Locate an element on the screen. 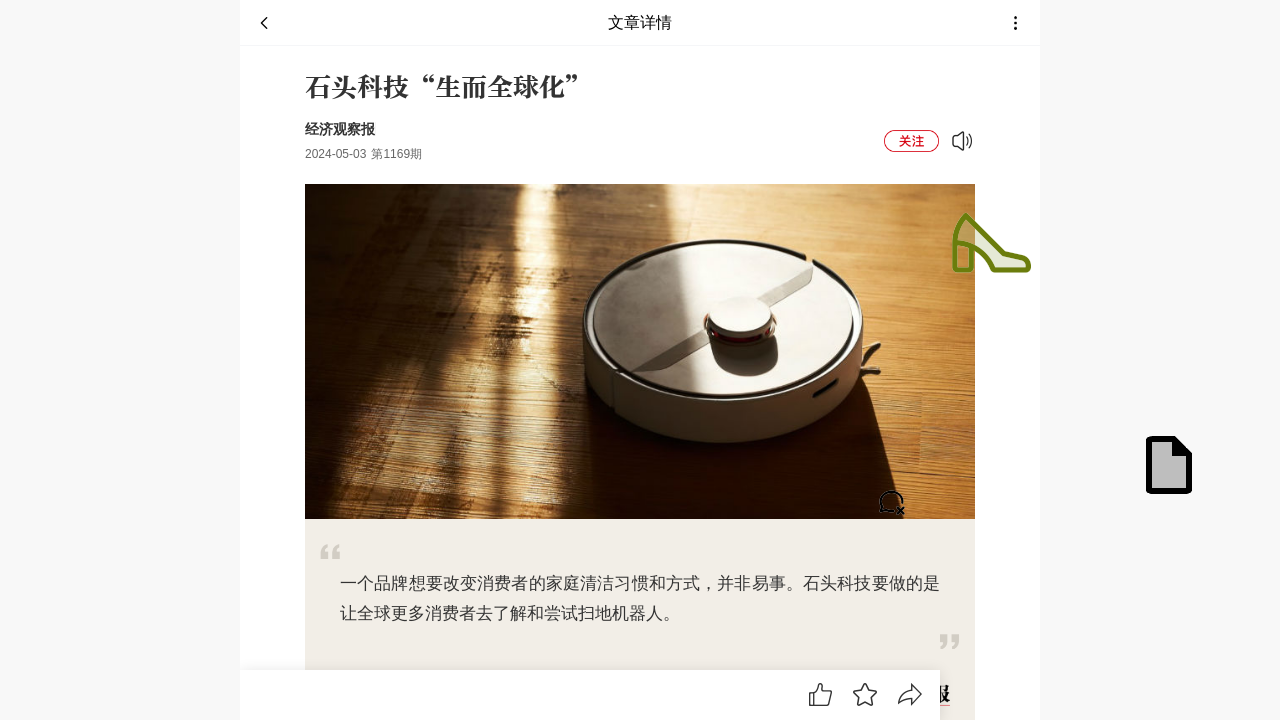  delete a conversation or message is located at coordinates (891, 501).